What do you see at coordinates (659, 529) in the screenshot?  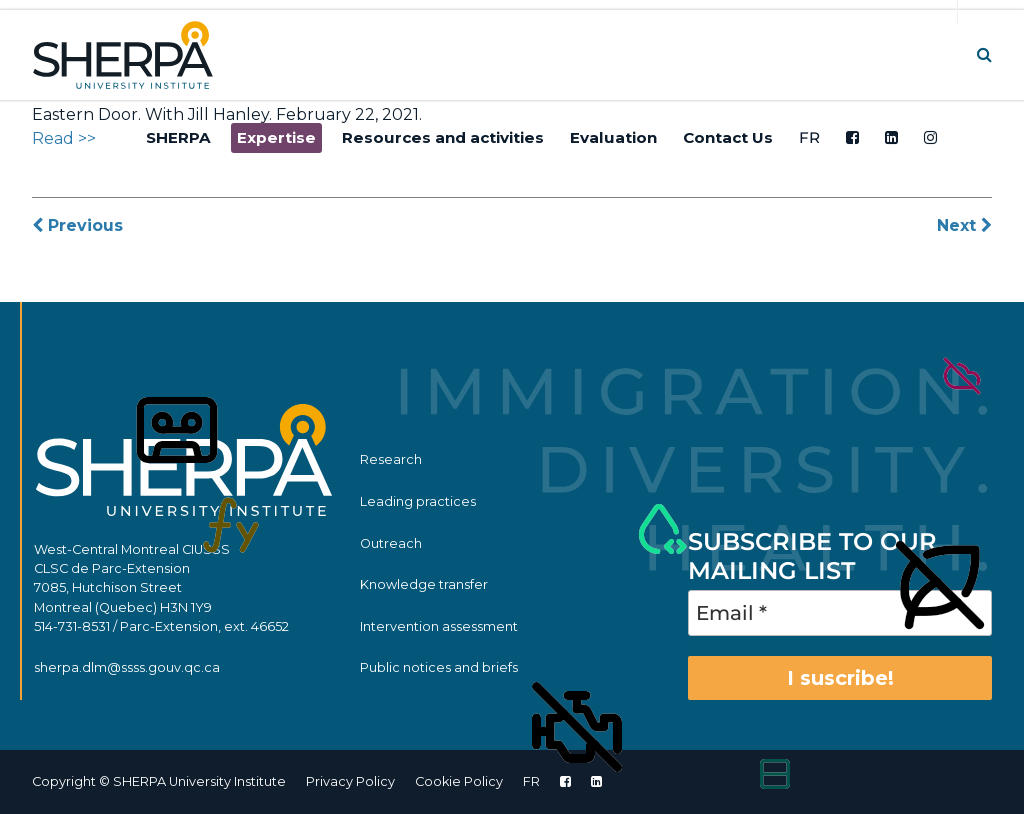 I see `access code-based liquid or fluid simulations` at bounding box center [659, 529].